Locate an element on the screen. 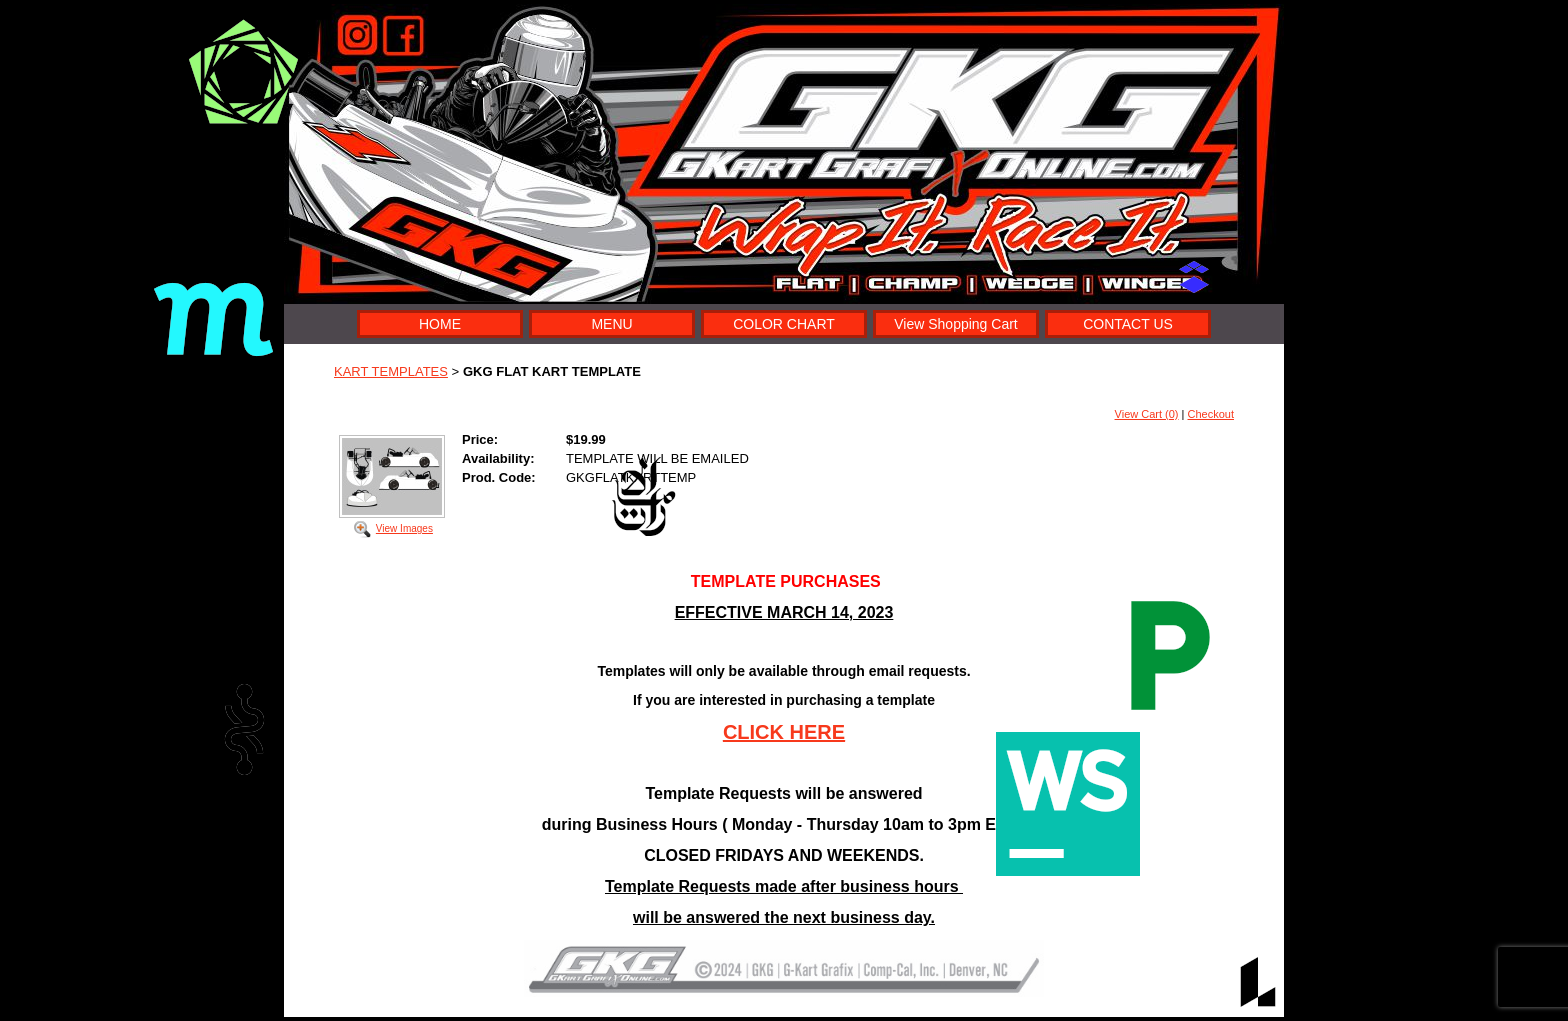 This screenshot has width=1568, height=1021. lucid software company logo is located at coordinates (1258, 982).